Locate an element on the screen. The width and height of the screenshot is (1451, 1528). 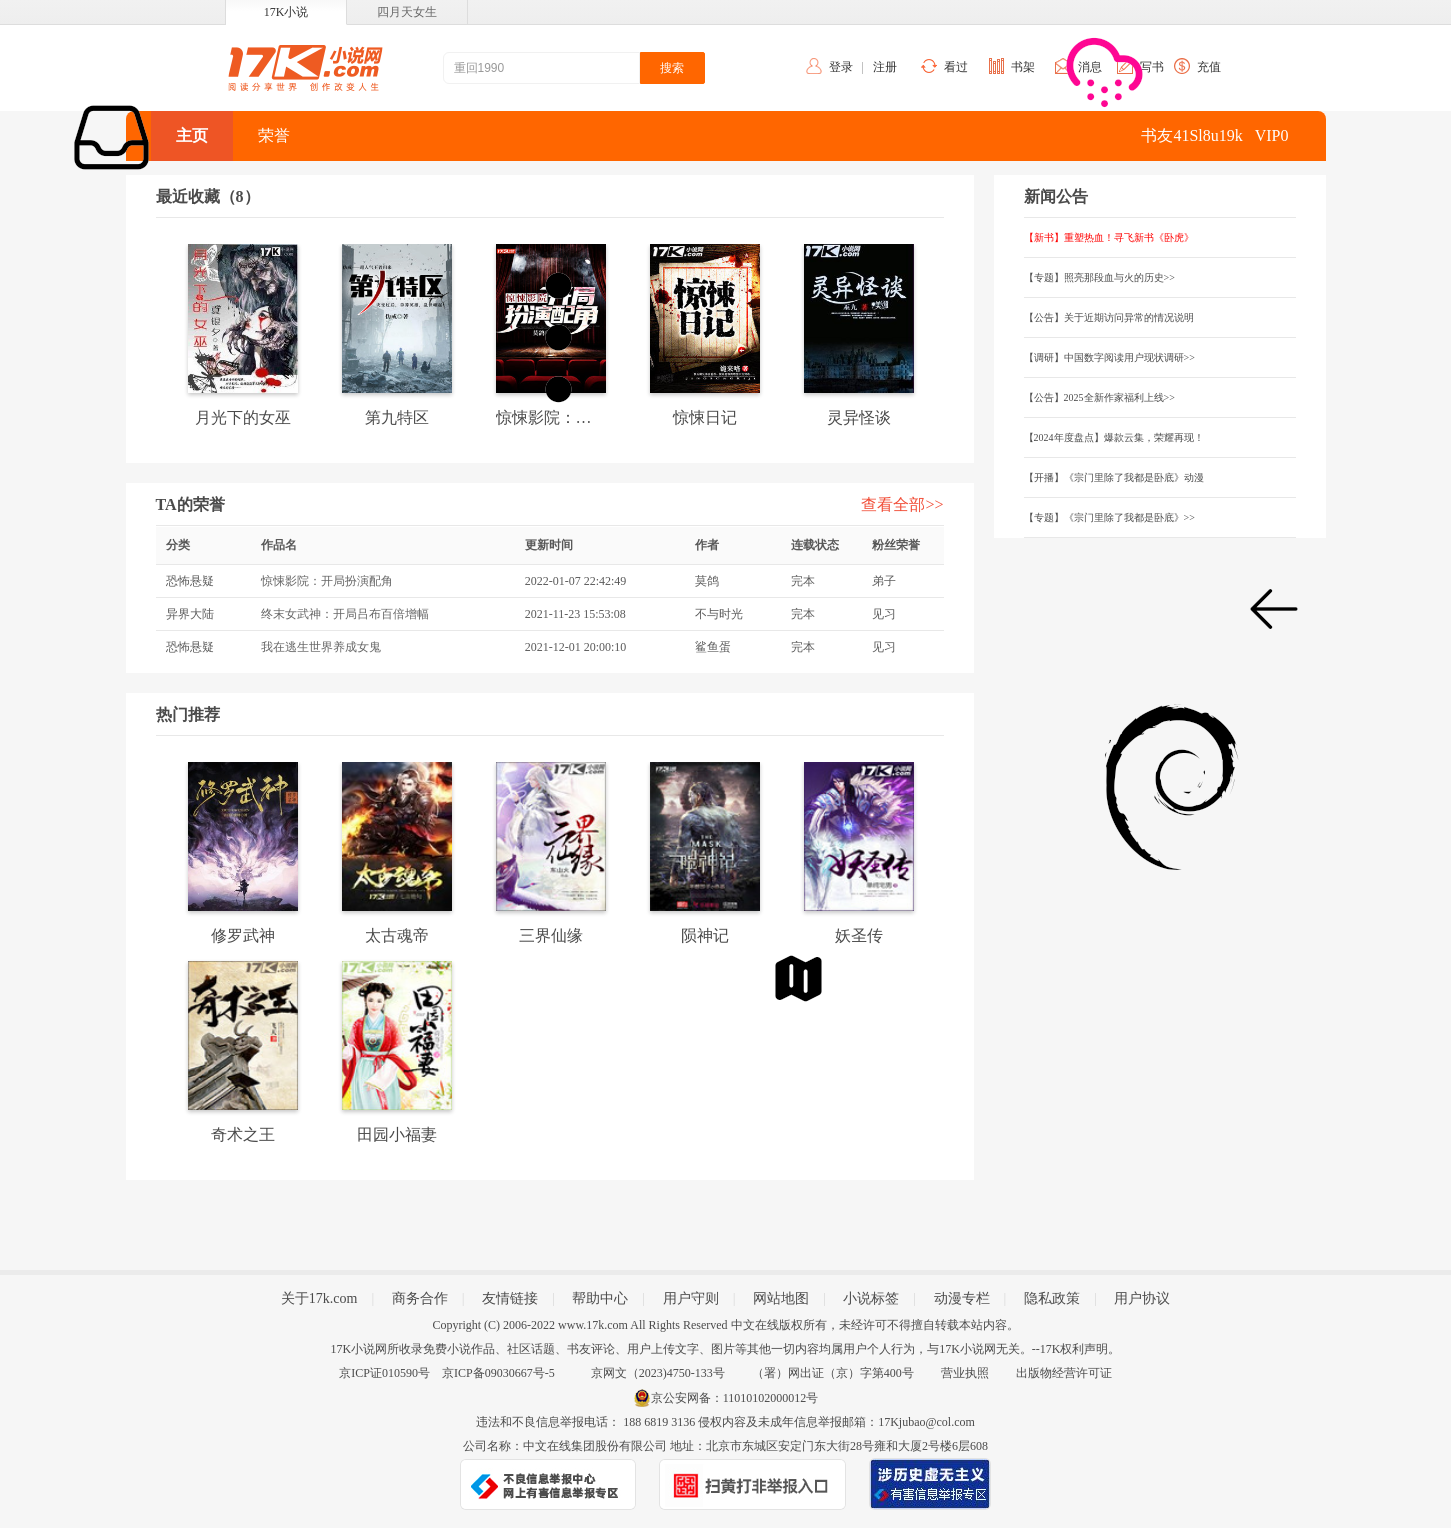
view your inbox messages is located at coordinates (111, 137).